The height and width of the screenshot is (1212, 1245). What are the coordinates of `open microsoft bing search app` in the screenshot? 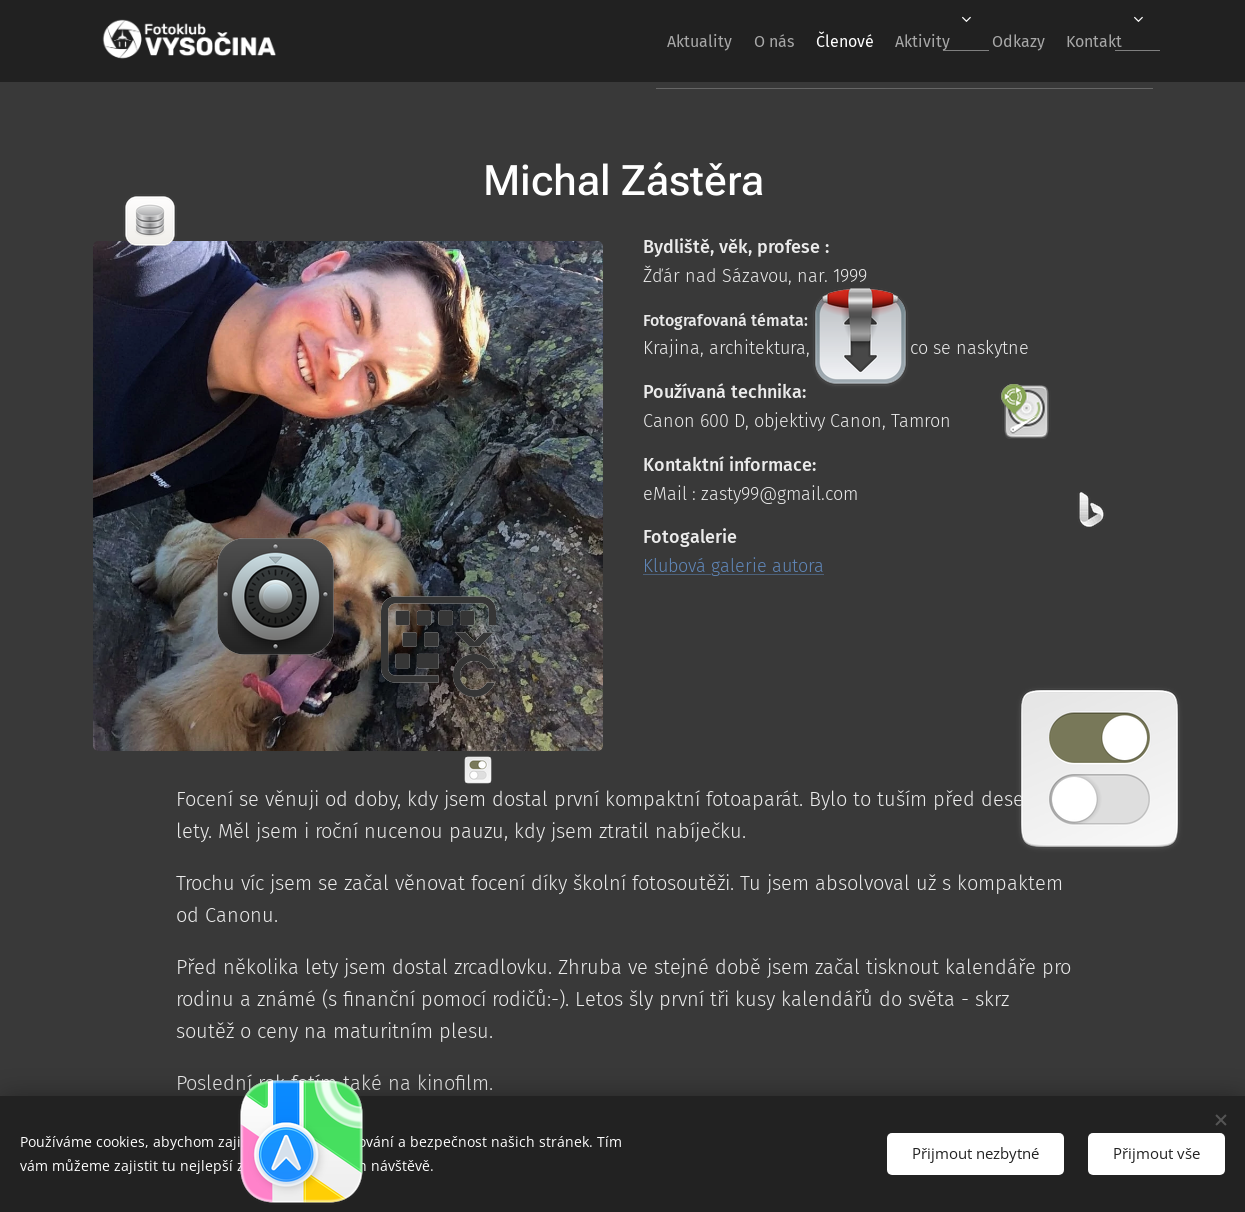 It's located at (1091, 509).